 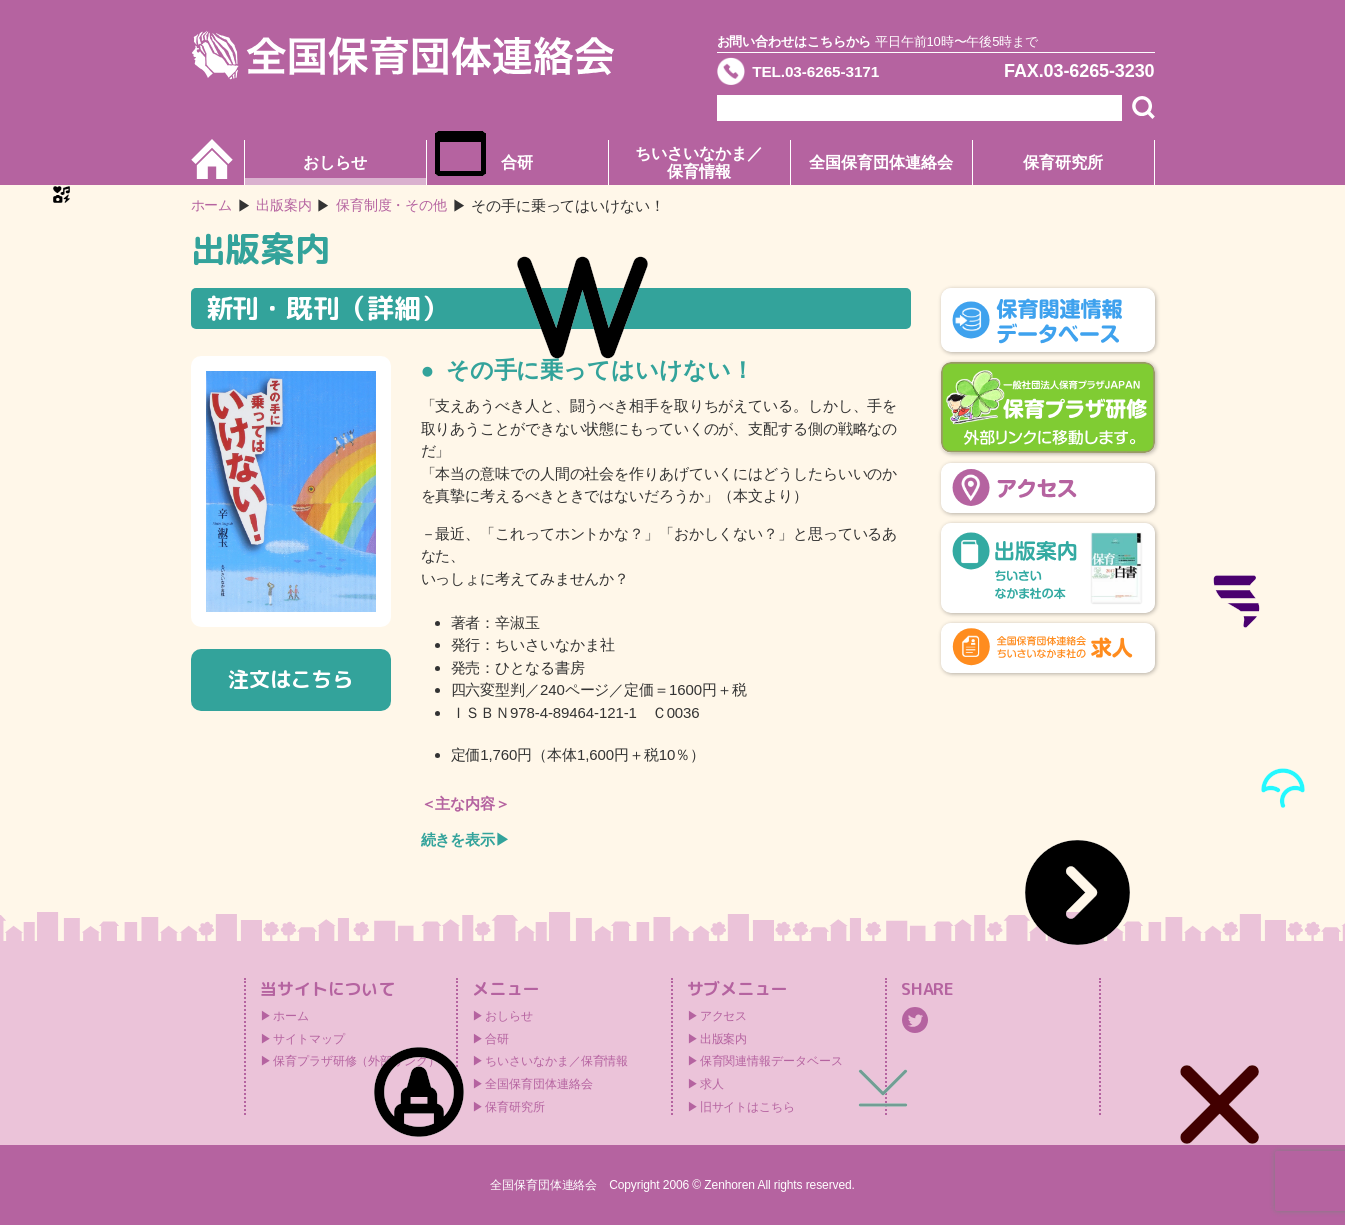 What do you see at coordinates (61, 194) in the screenshot?
I see `browse icon library or icon collection` at bounding box center [61, 194].